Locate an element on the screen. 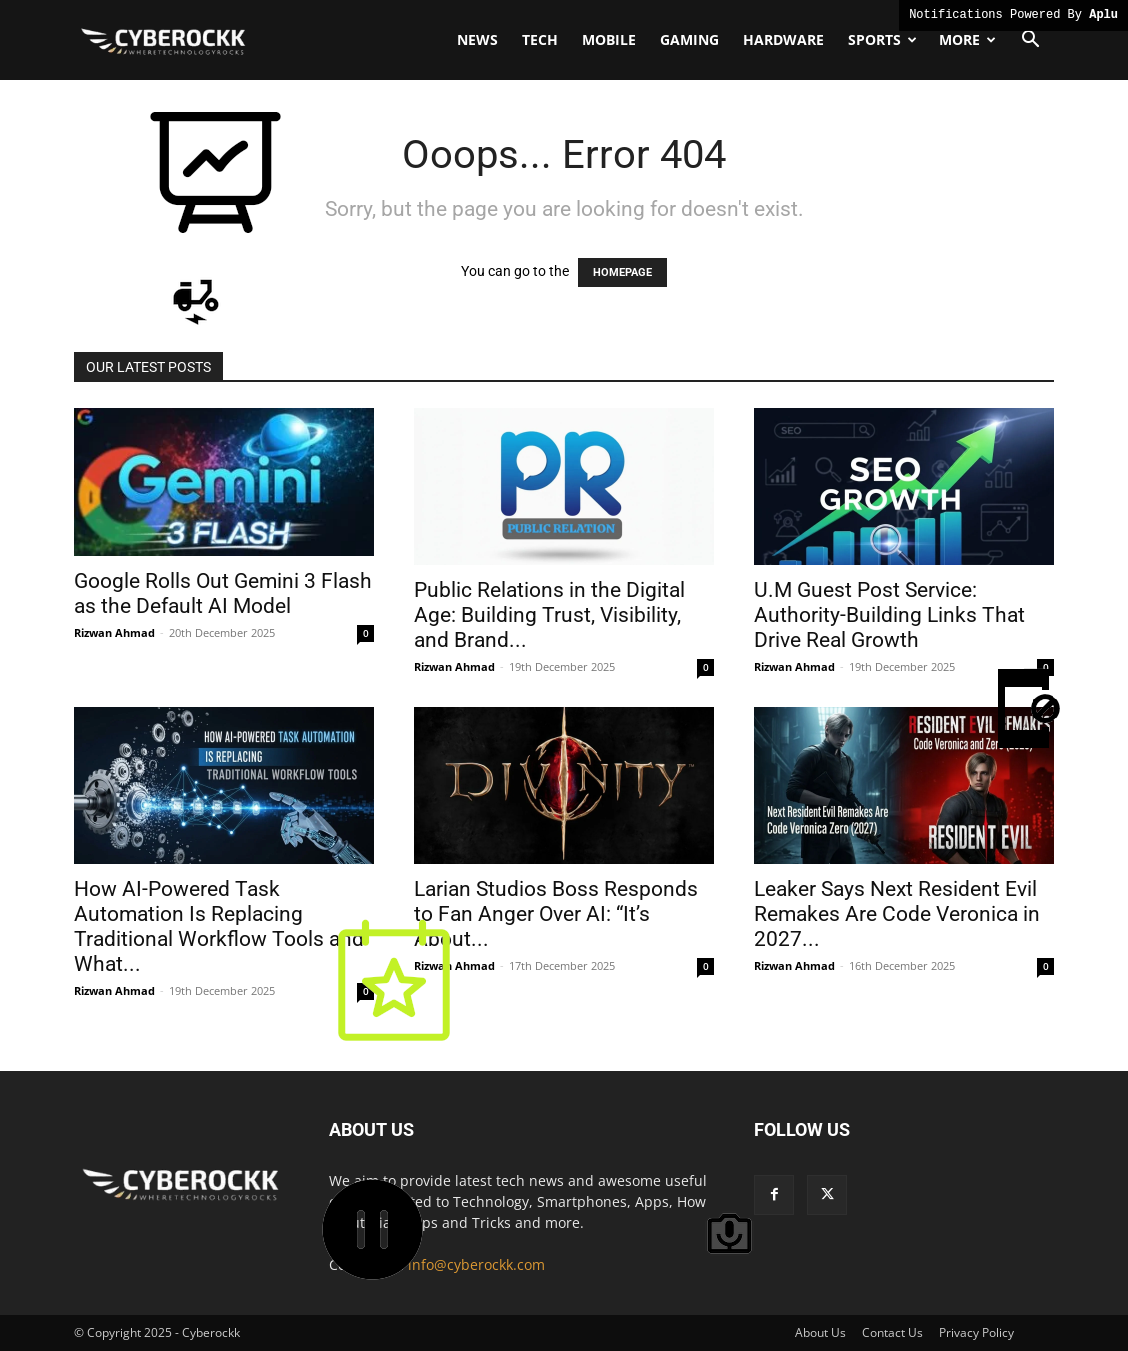 This screenshot has height=1351, width=1128. view favorite or starred events is located at coordinates (394, 985).